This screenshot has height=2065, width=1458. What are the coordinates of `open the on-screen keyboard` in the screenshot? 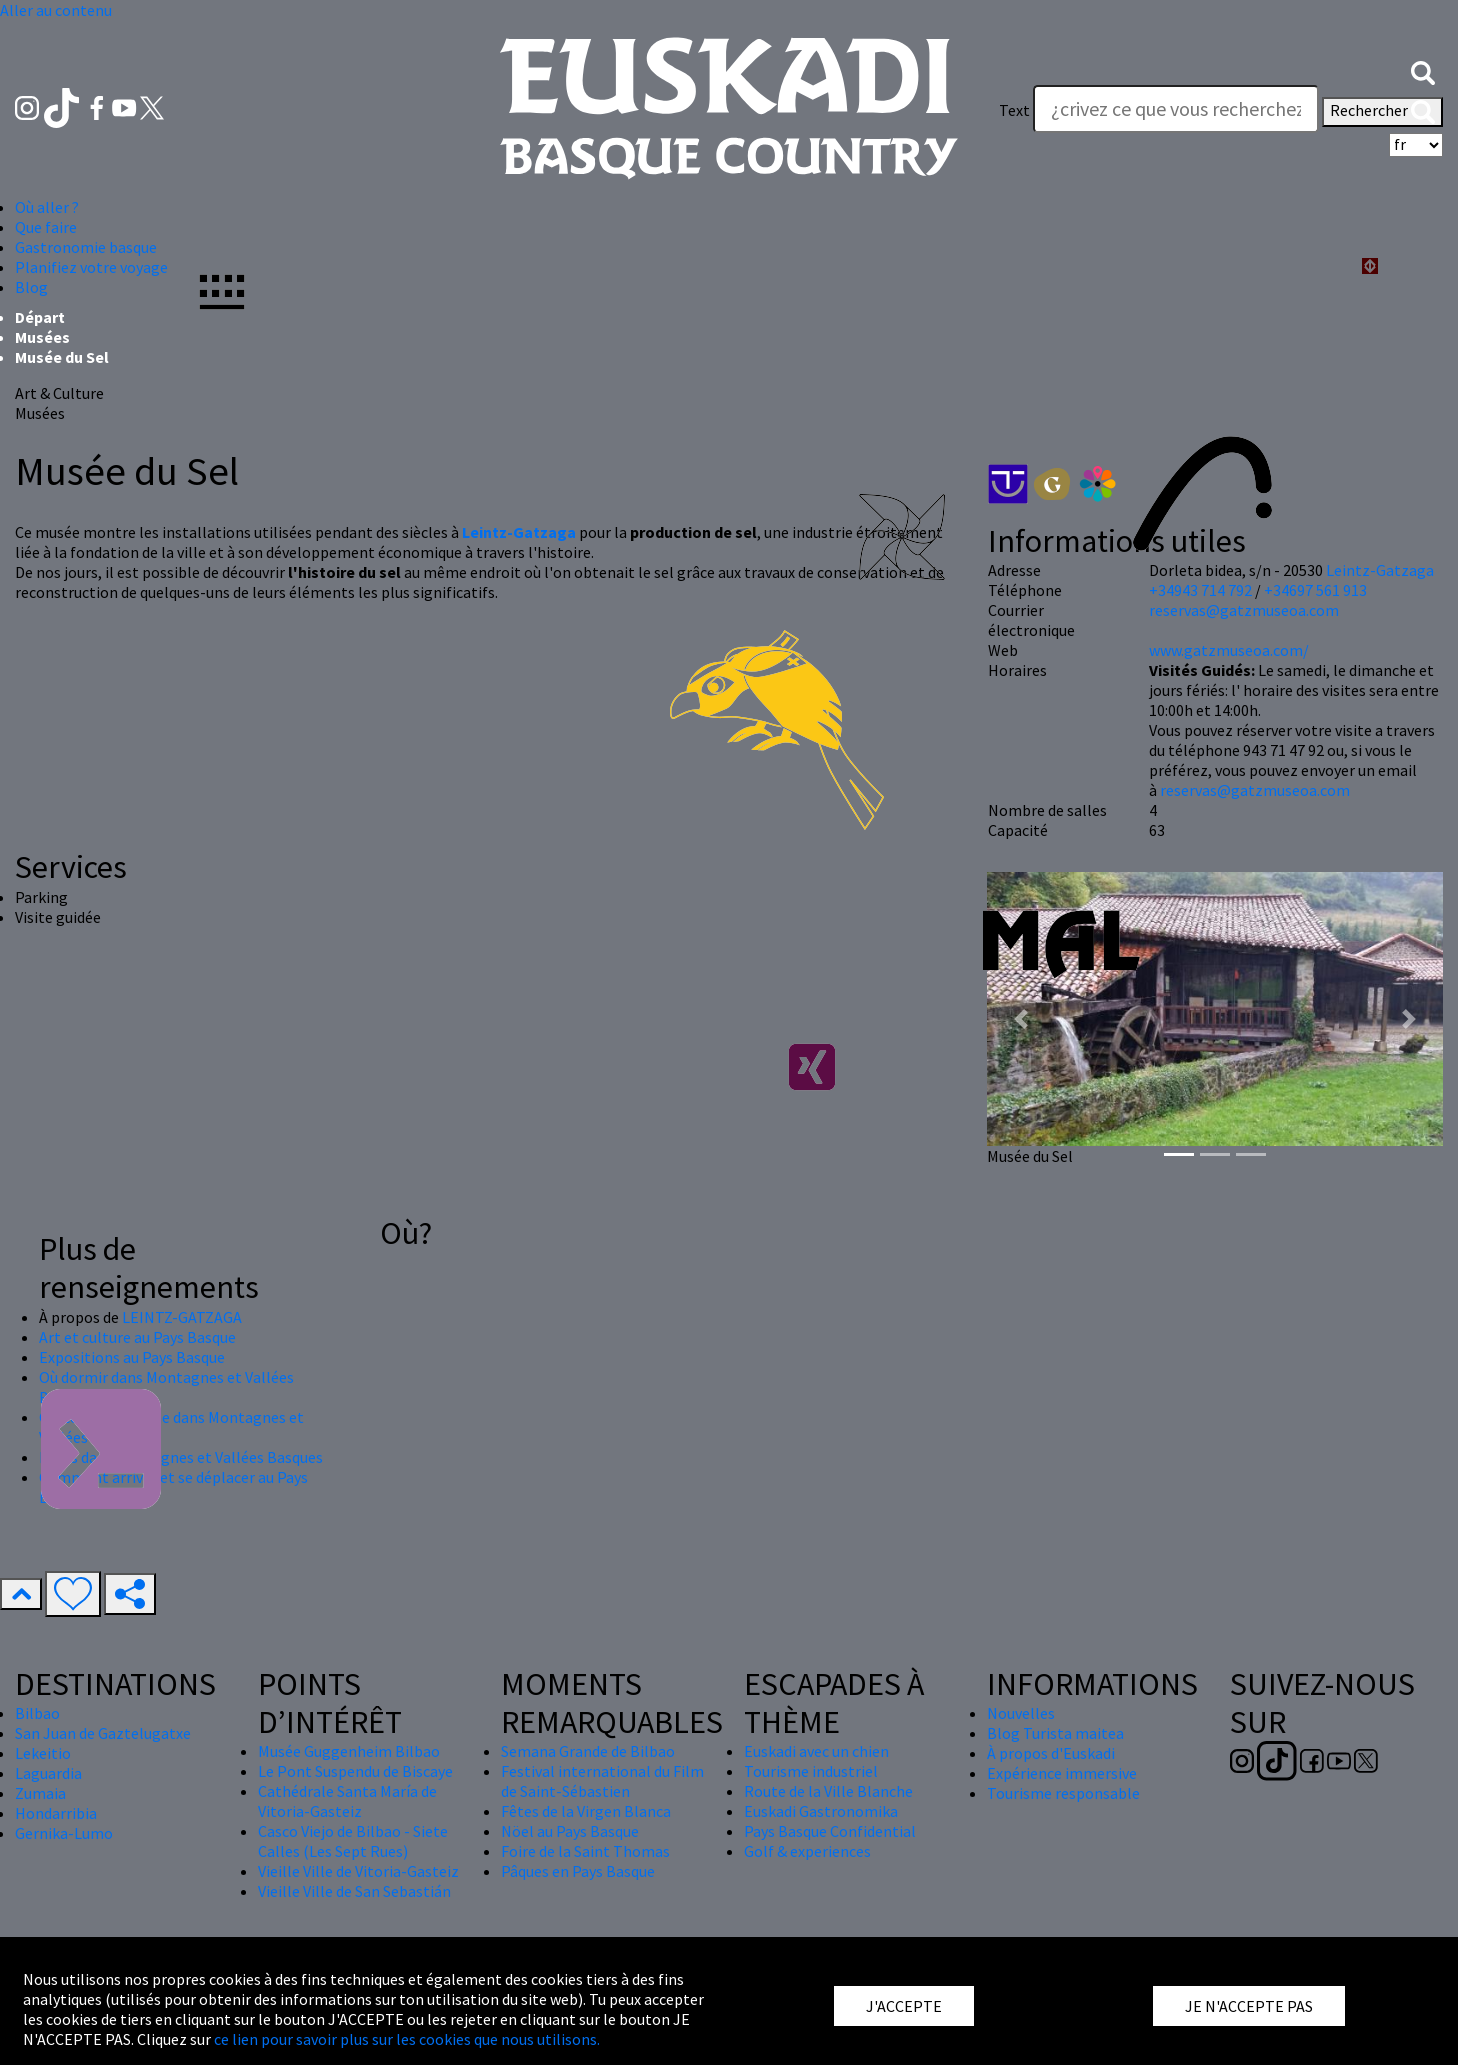 It's located at (222, 292).